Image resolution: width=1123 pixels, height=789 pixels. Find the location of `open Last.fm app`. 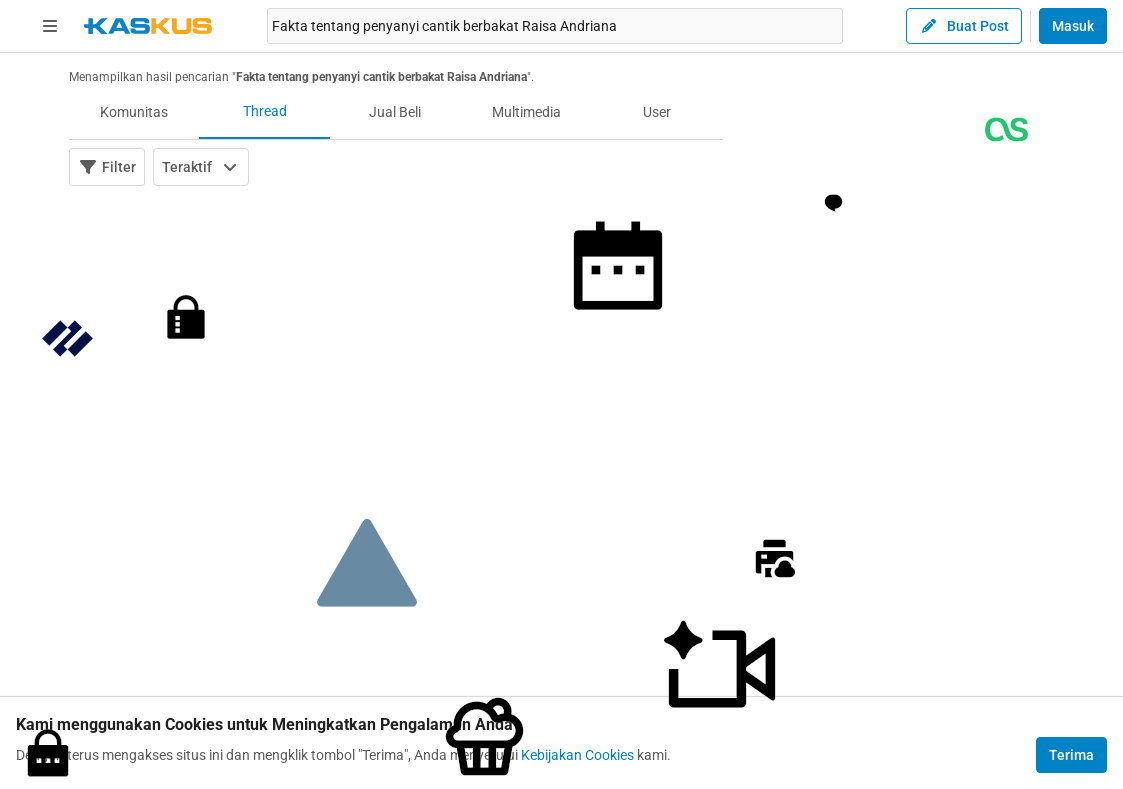

open Last.fm app is located at coordinates (1006, 129).